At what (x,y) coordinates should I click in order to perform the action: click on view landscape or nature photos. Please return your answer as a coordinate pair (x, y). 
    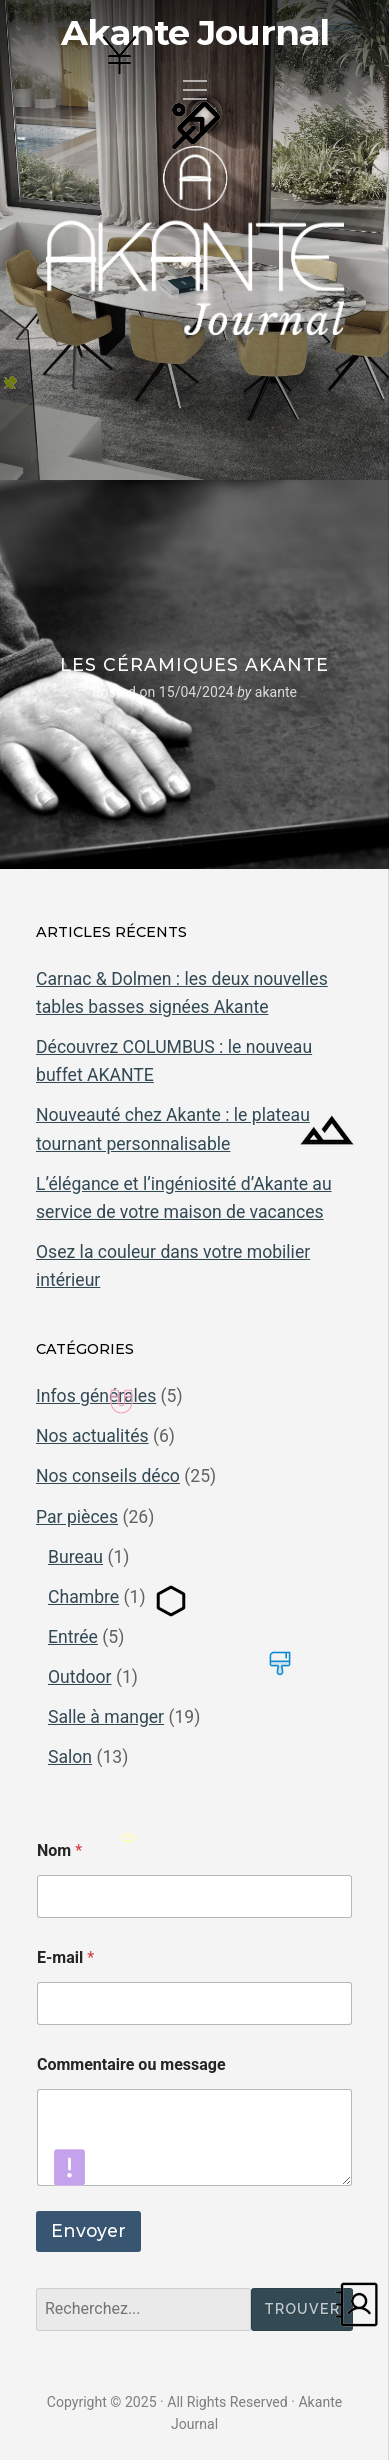
    Looking at the image, I should click on (327, 1130).